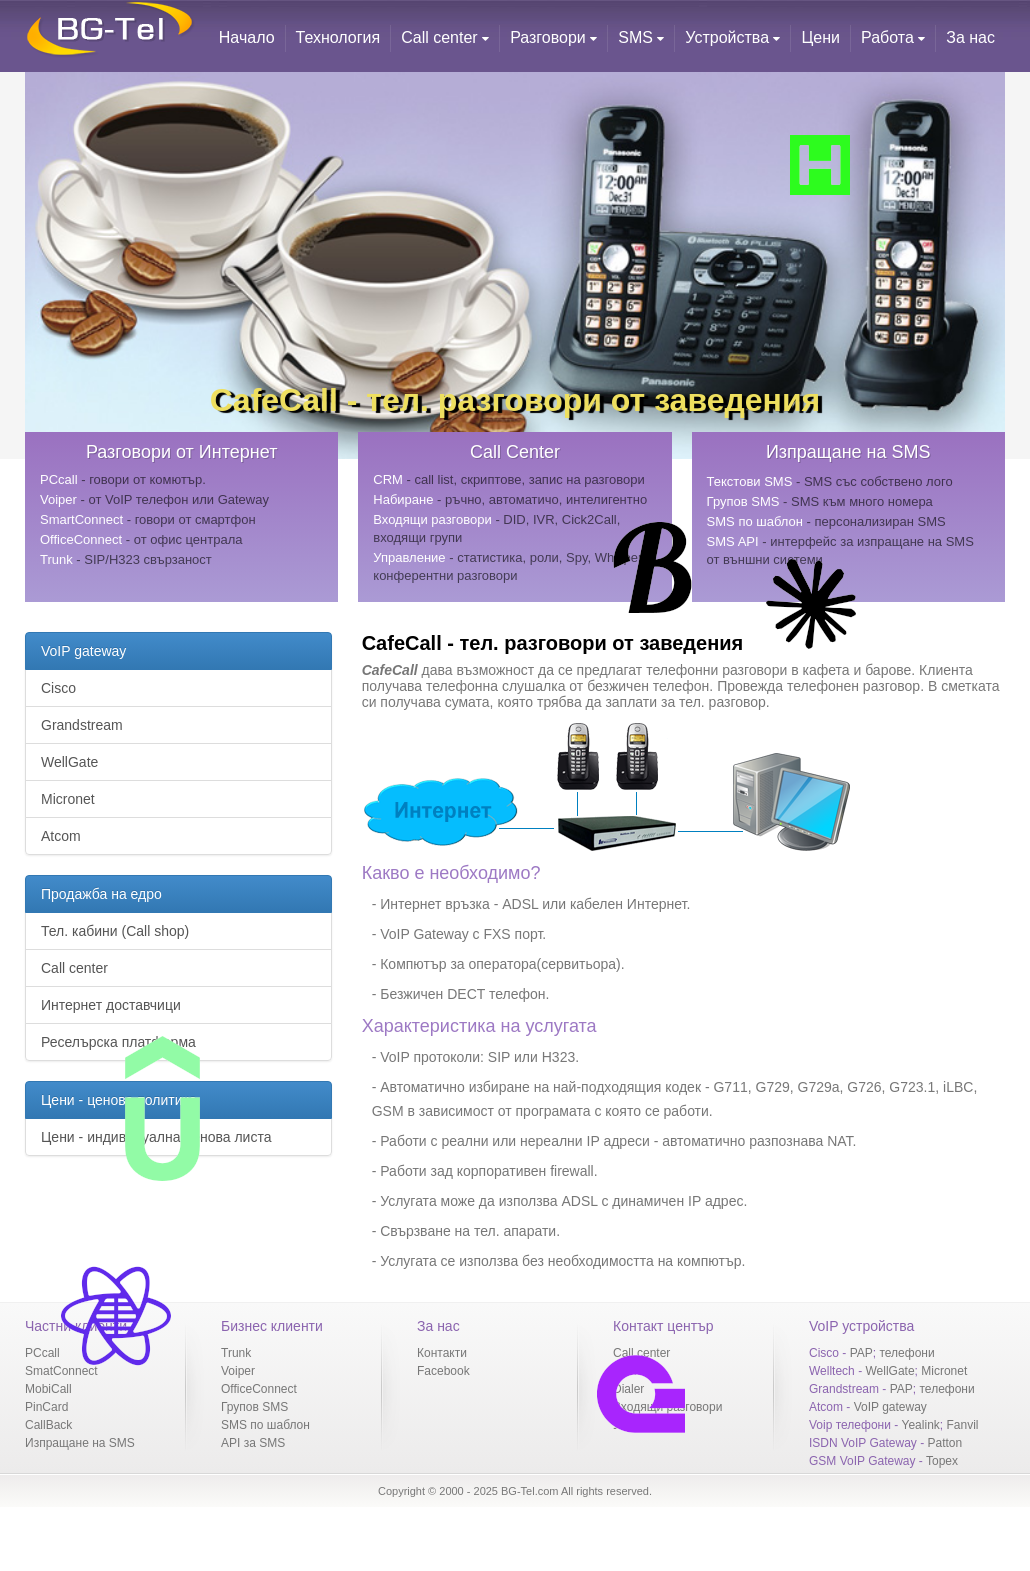  Describe the element at coordinates (641, 1394) in the screenshot. I see `link to Appwrite backend services` at that location.